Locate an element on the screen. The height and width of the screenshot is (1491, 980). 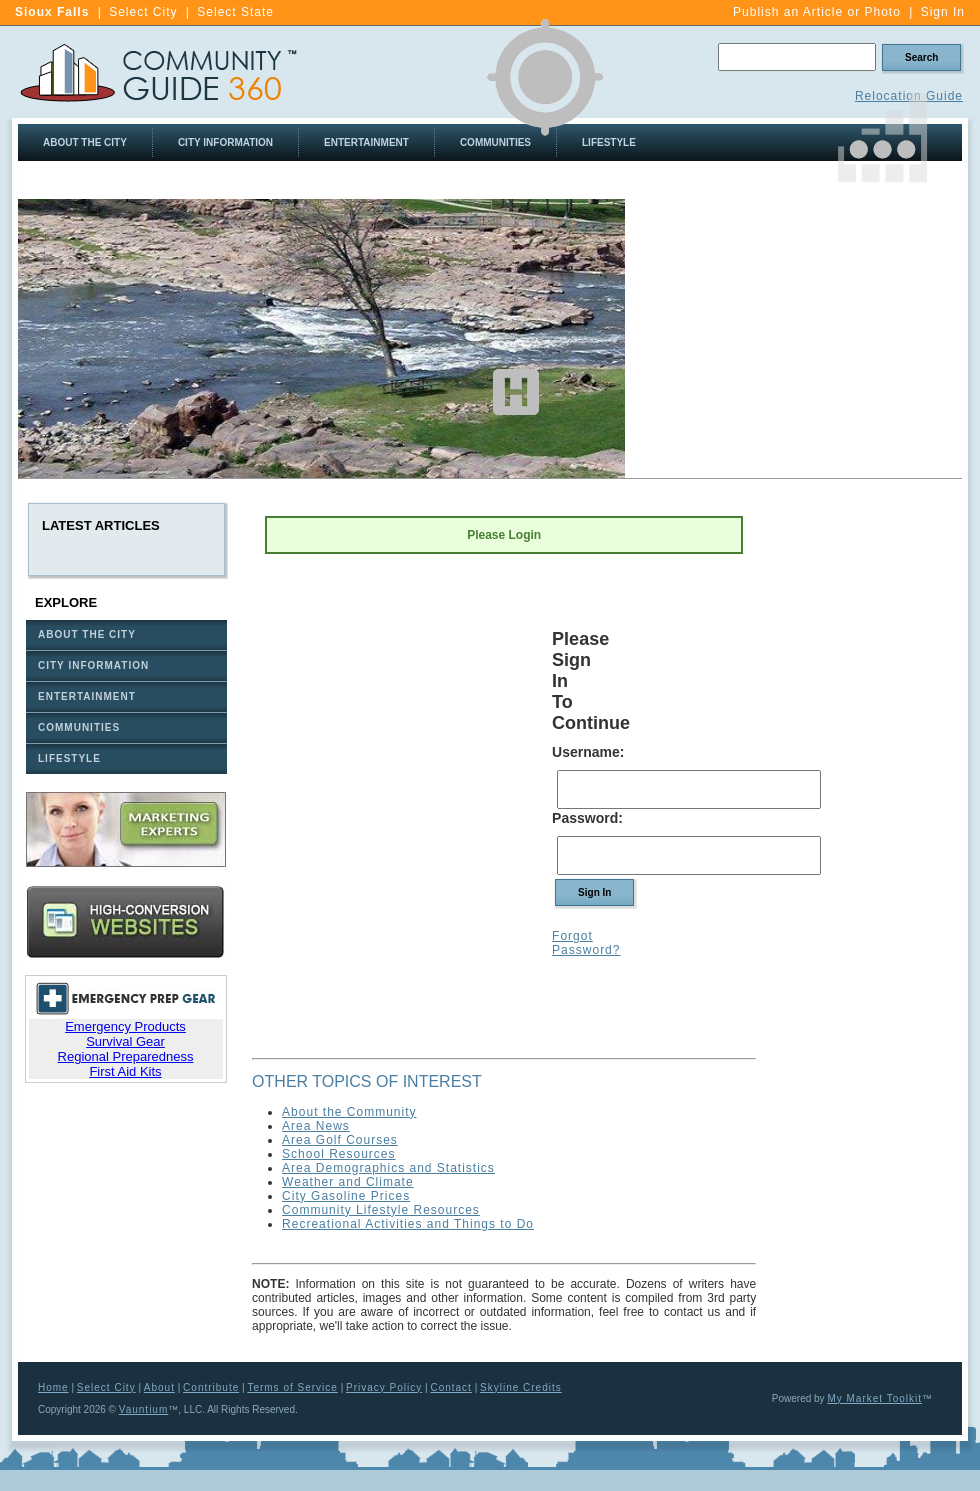
indicates HSPA mobile network connection is located at coordinates (516, 392).